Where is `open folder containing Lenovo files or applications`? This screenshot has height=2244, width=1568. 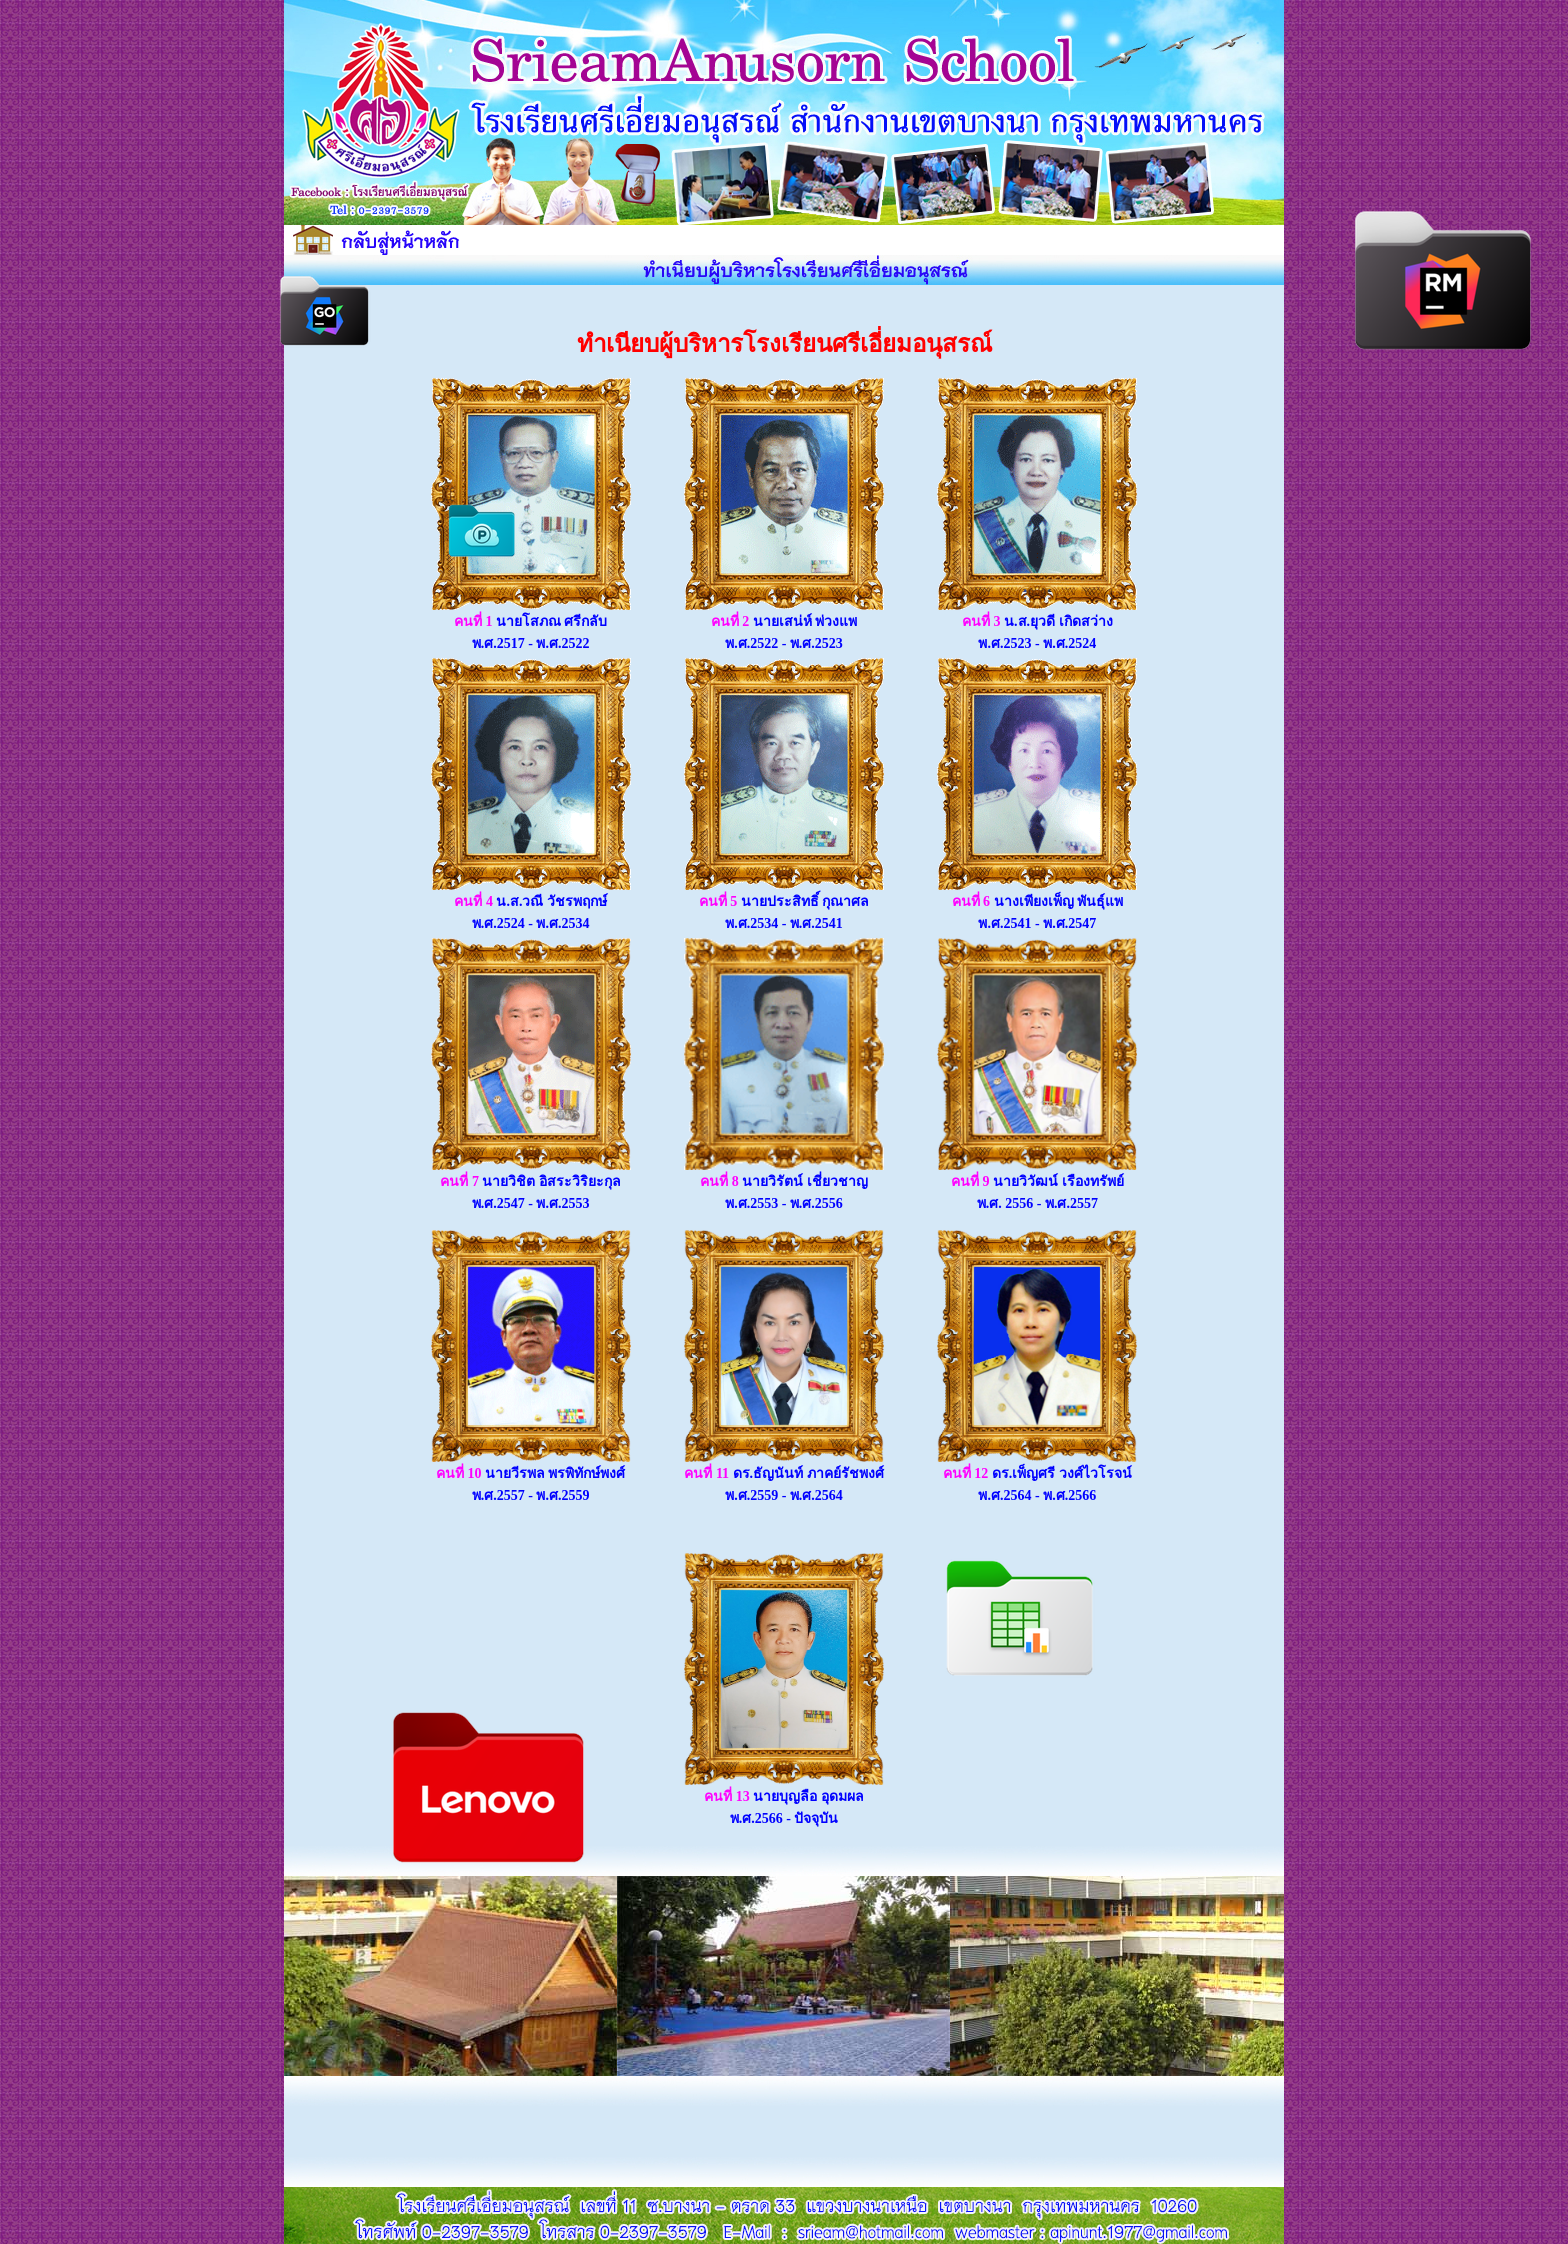
open folder containing Lenovo files or applications is located at coordinates (487, 1792).